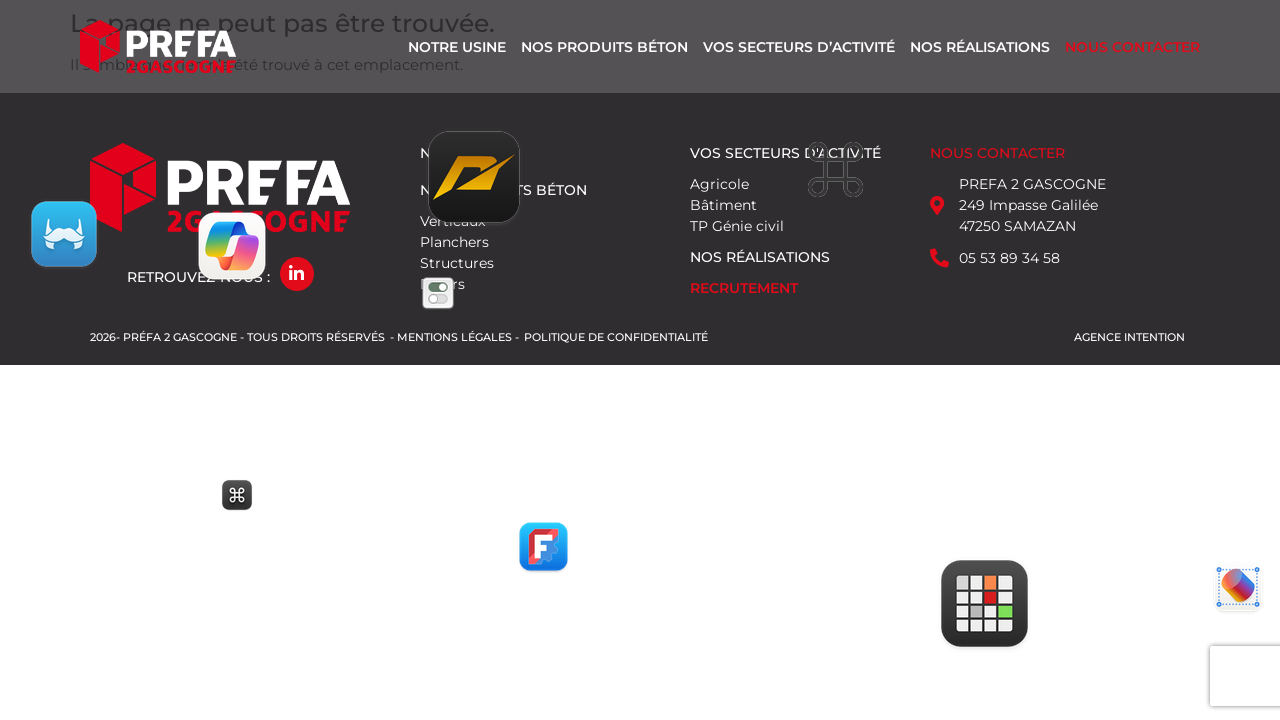  Describe the element at coordinates (474, 177) in the screenshot. I see `launch need for speed undercover game` at that location.